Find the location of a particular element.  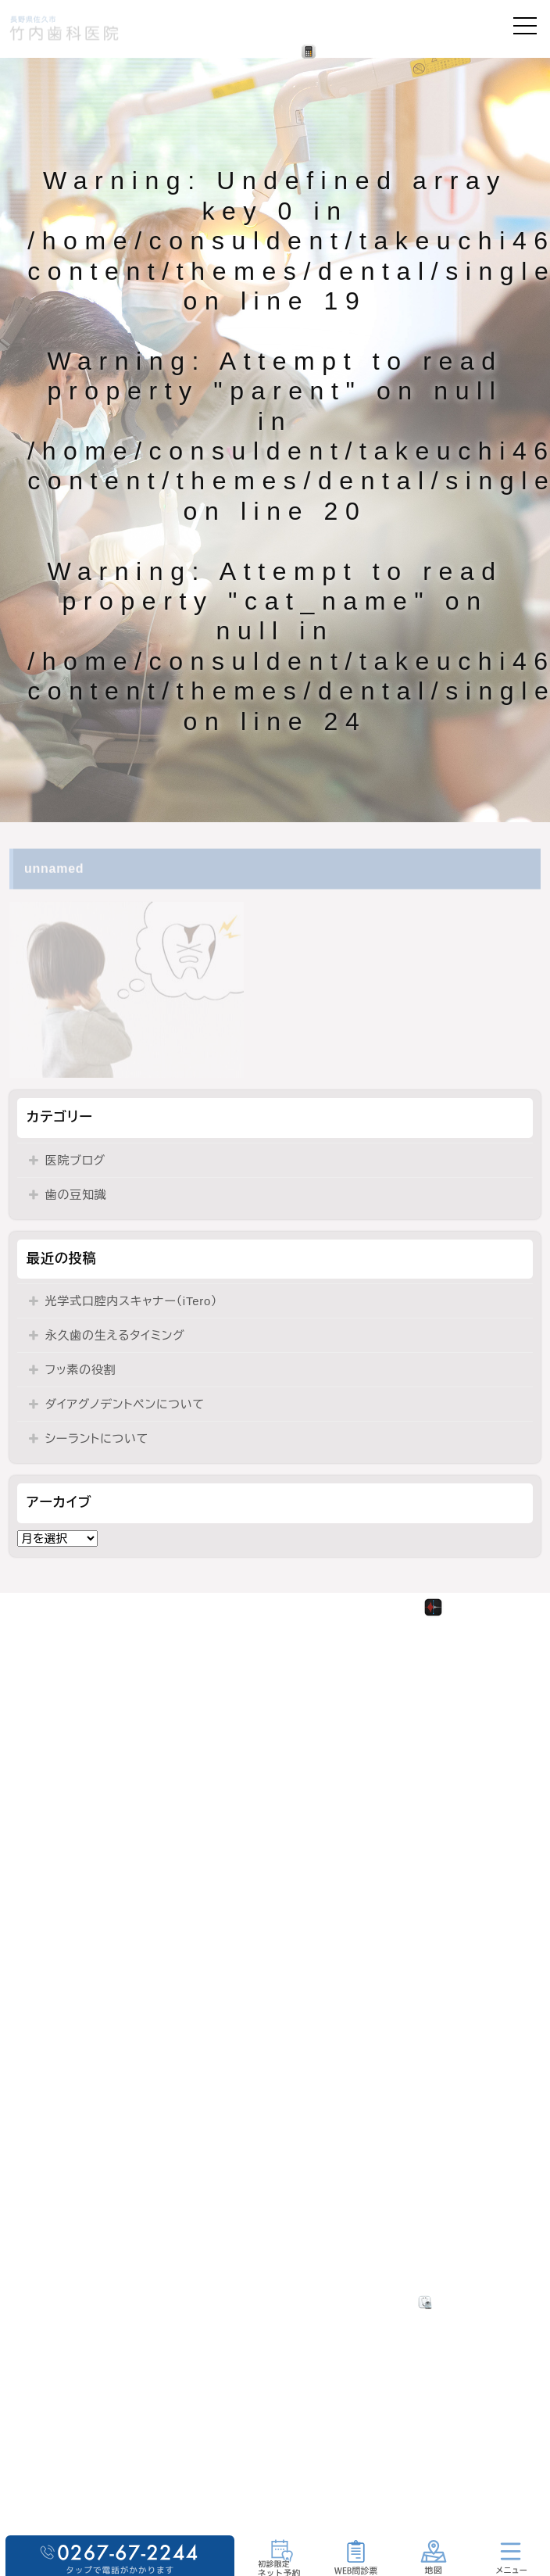

open the voice memos app is located at coordinates (433, 1607).